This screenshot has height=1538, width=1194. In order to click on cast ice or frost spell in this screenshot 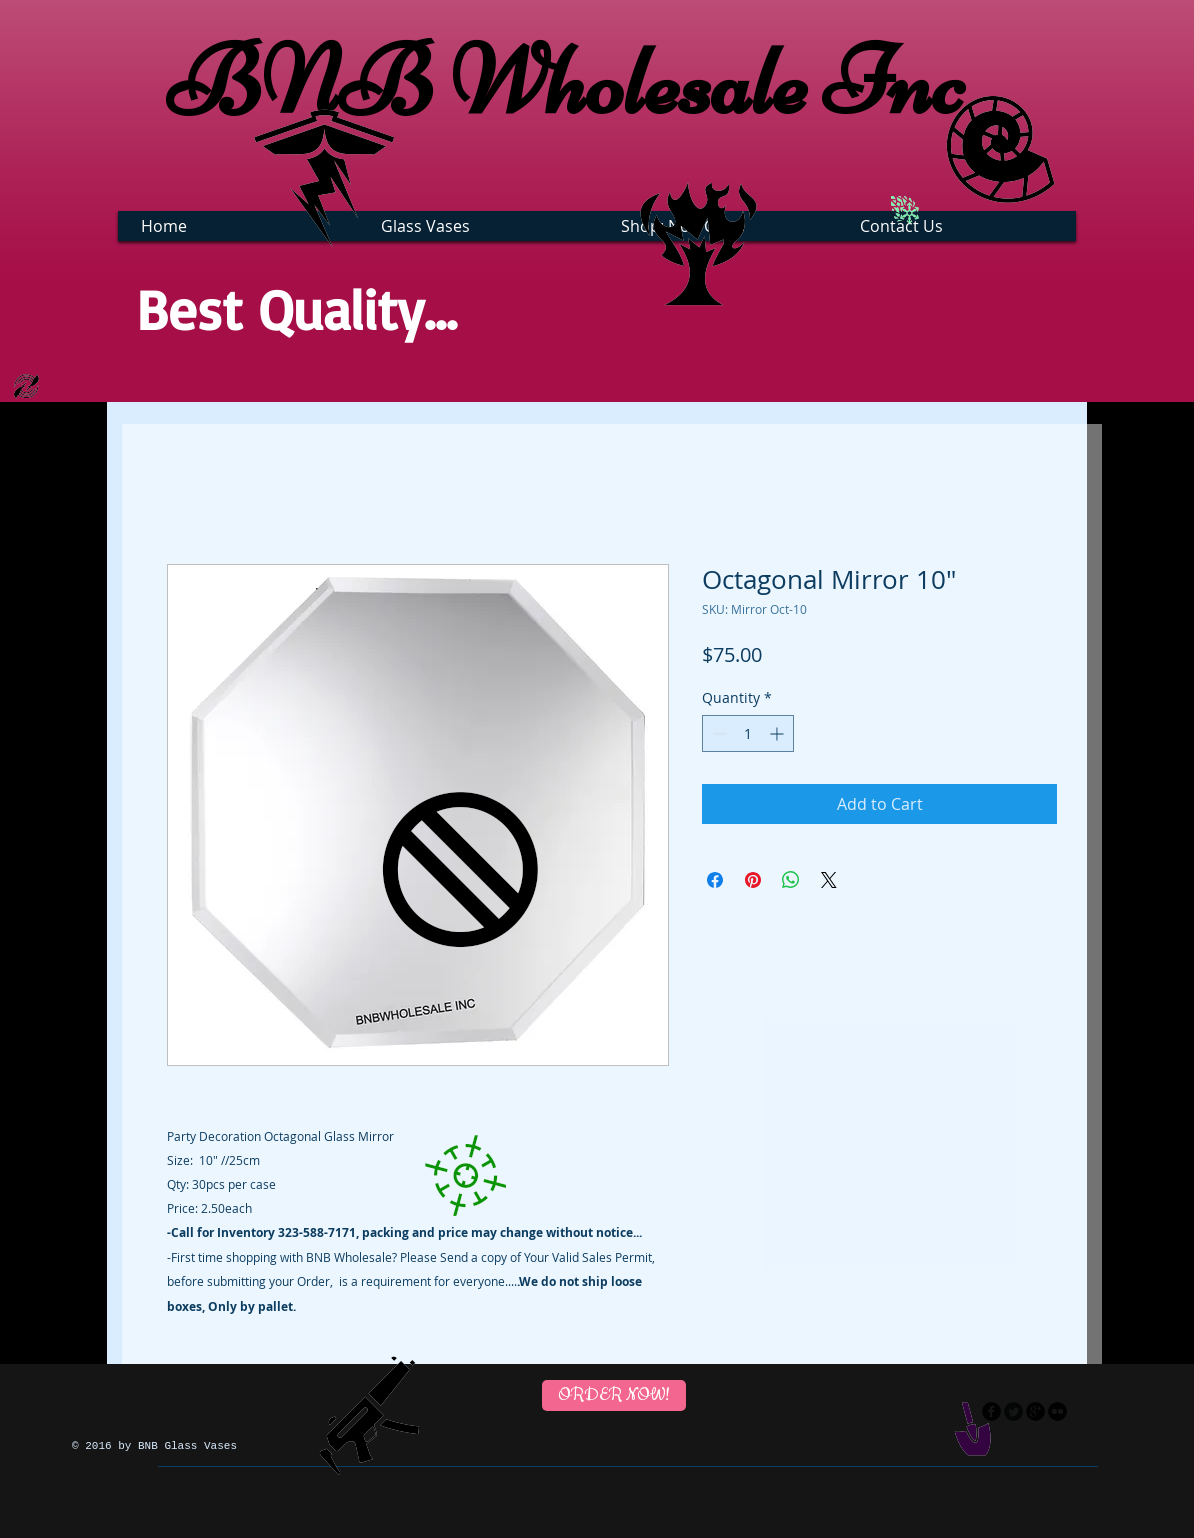, I will do `click(905, 210)`.